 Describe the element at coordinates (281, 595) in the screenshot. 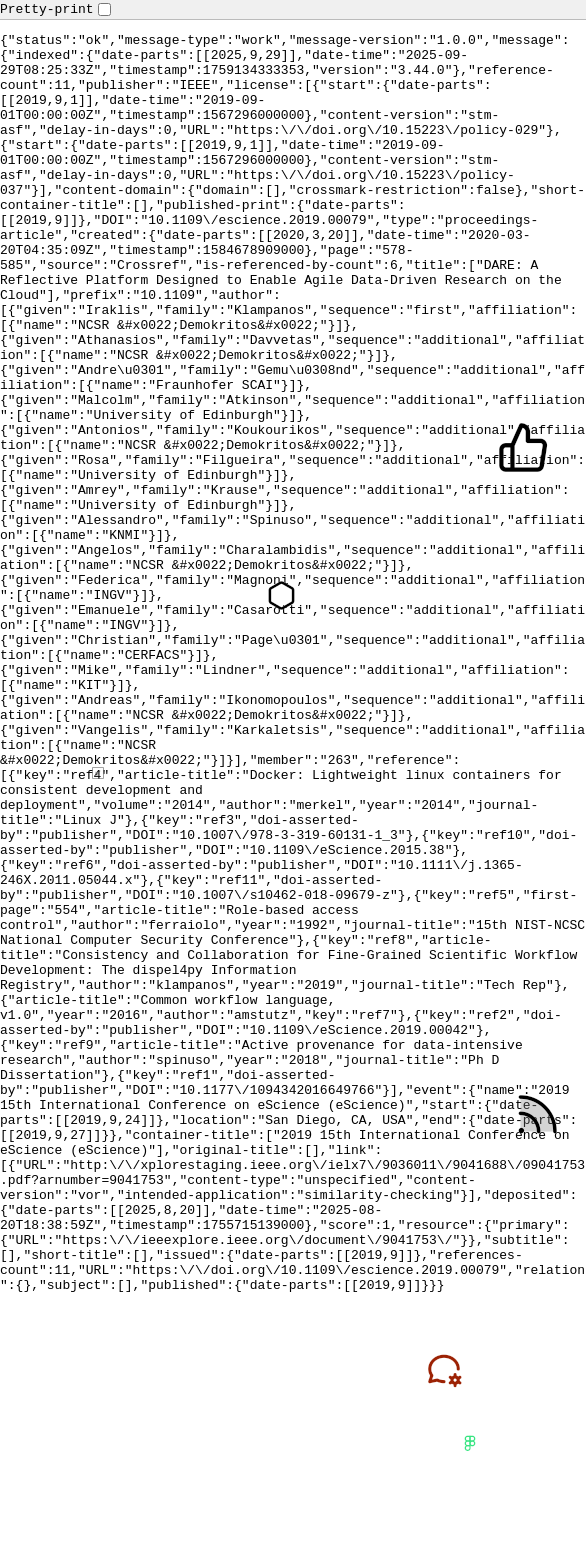

I see `indicates a modular or honeycomb-style layout option` at that location.